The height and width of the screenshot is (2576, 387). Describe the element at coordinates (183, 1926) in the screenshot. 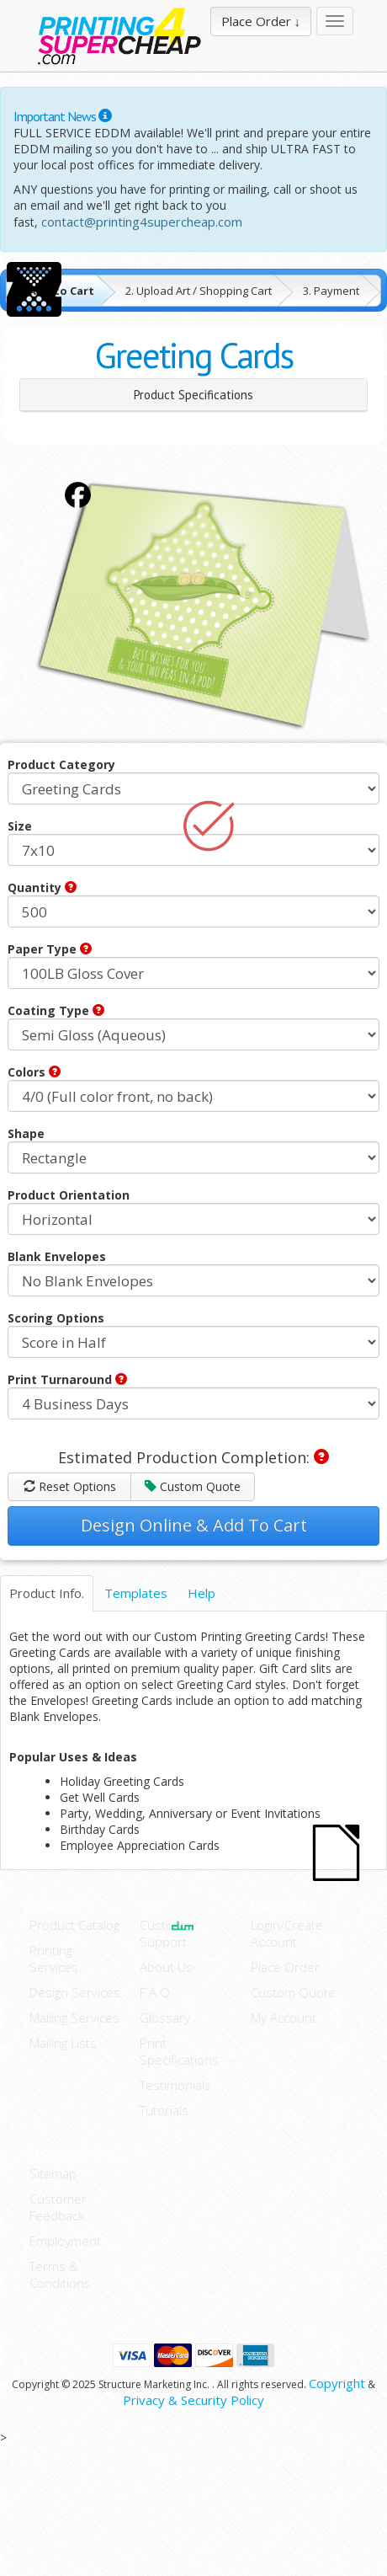

I see `dwm window manager logo` at that location.